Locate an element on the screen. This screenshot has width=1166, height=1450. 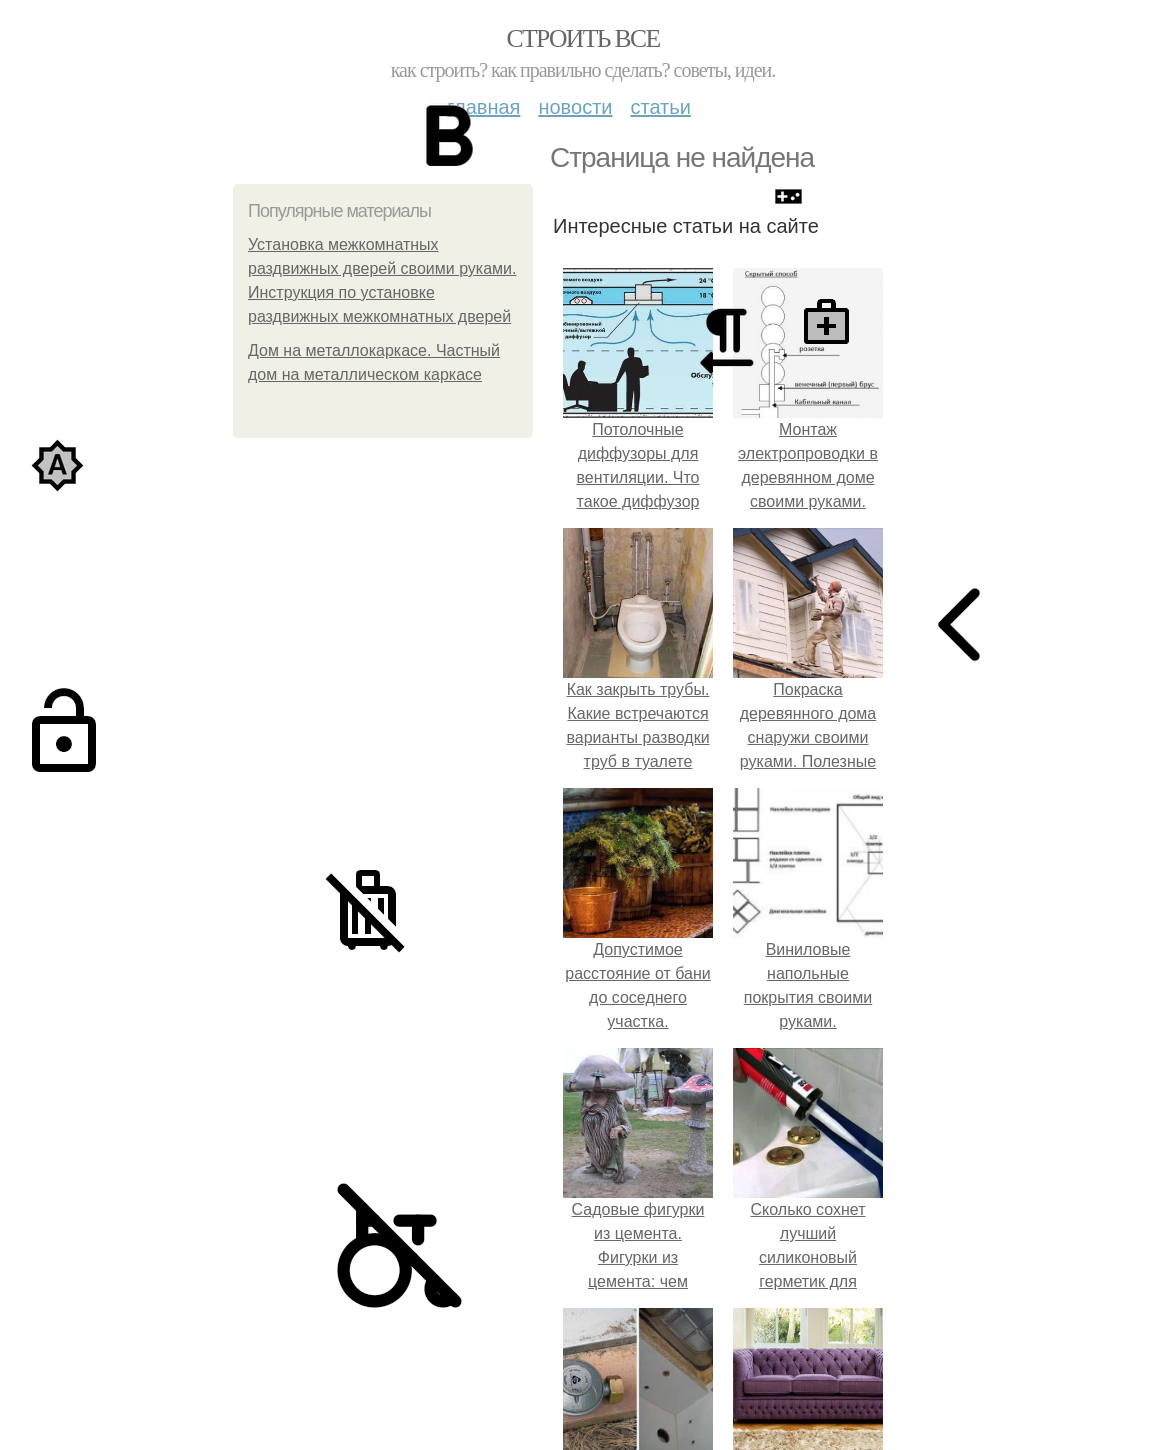
enable automatic brightness adjustment is located at coordinates (57, 465).